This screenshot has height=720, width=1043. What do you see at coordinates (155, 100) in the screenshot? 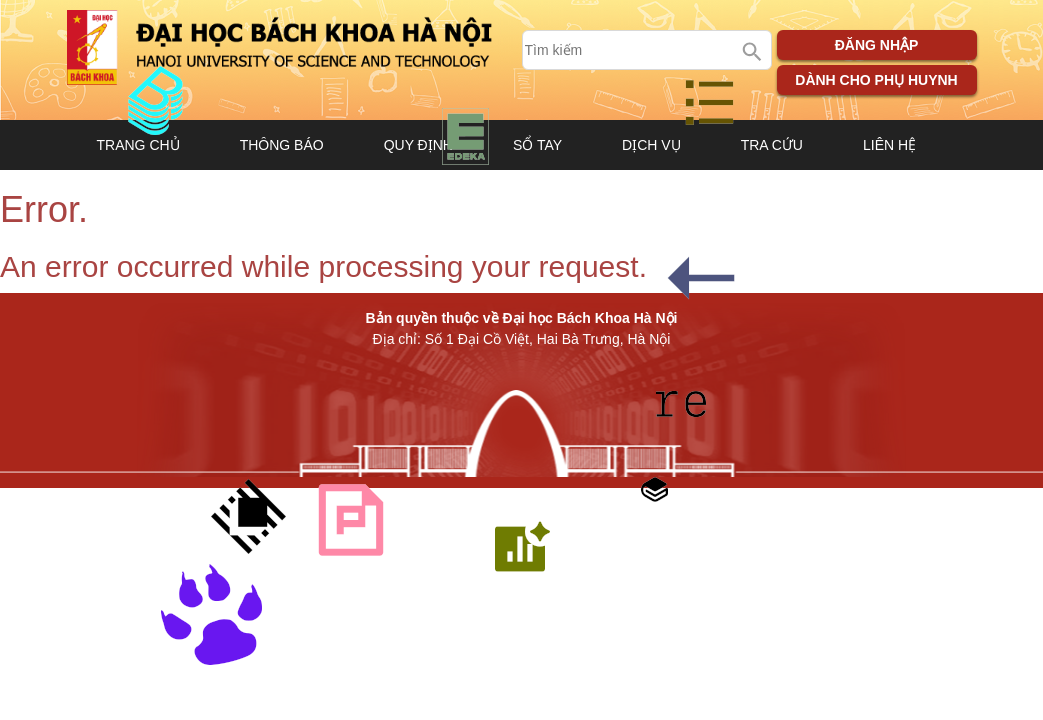
I see `backstage developer portal logo` at bounding box center [155, 100].